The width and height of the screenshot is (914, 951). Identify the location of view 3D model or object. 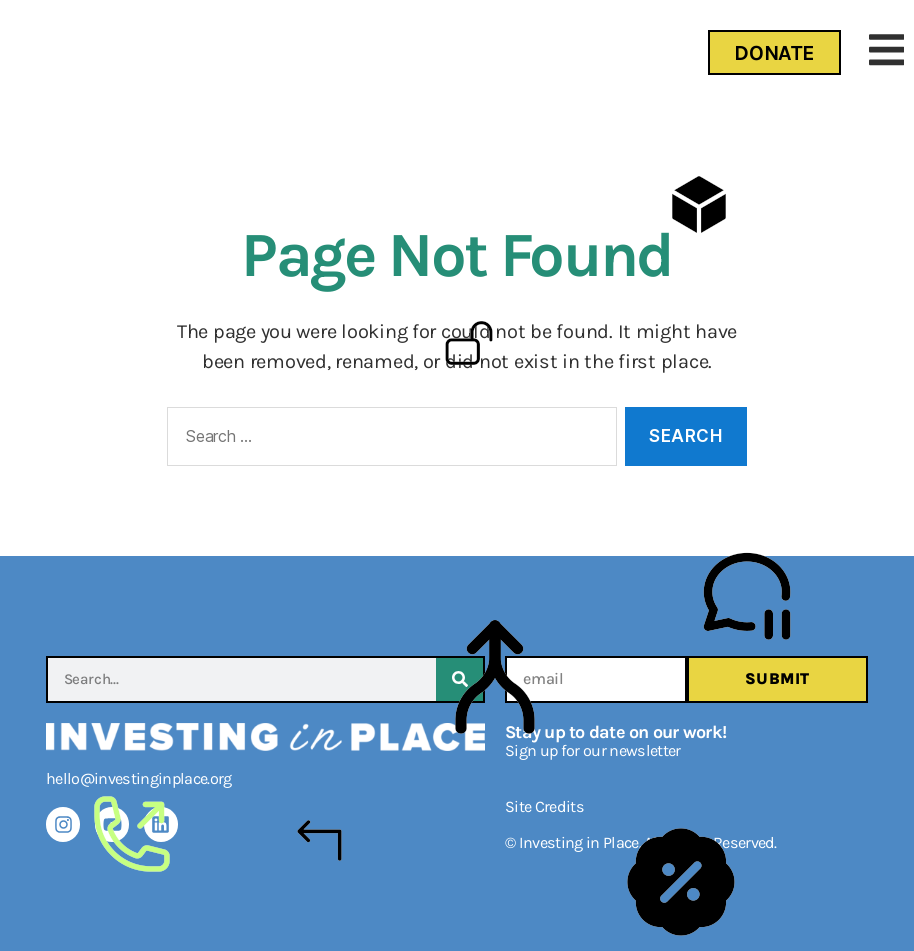
(699, 205).